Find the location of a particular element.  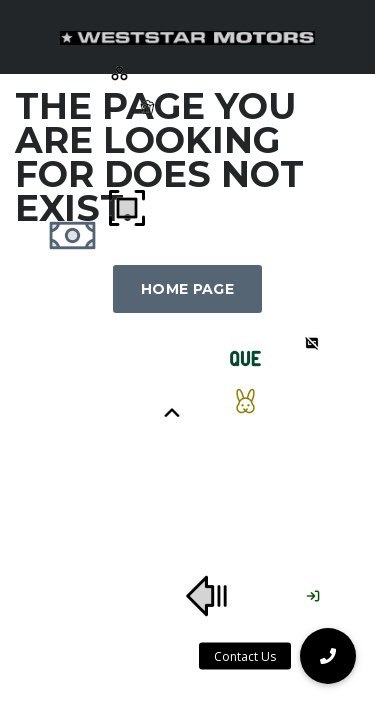

go back or return to previous screen is located at coordinates (208, 596).